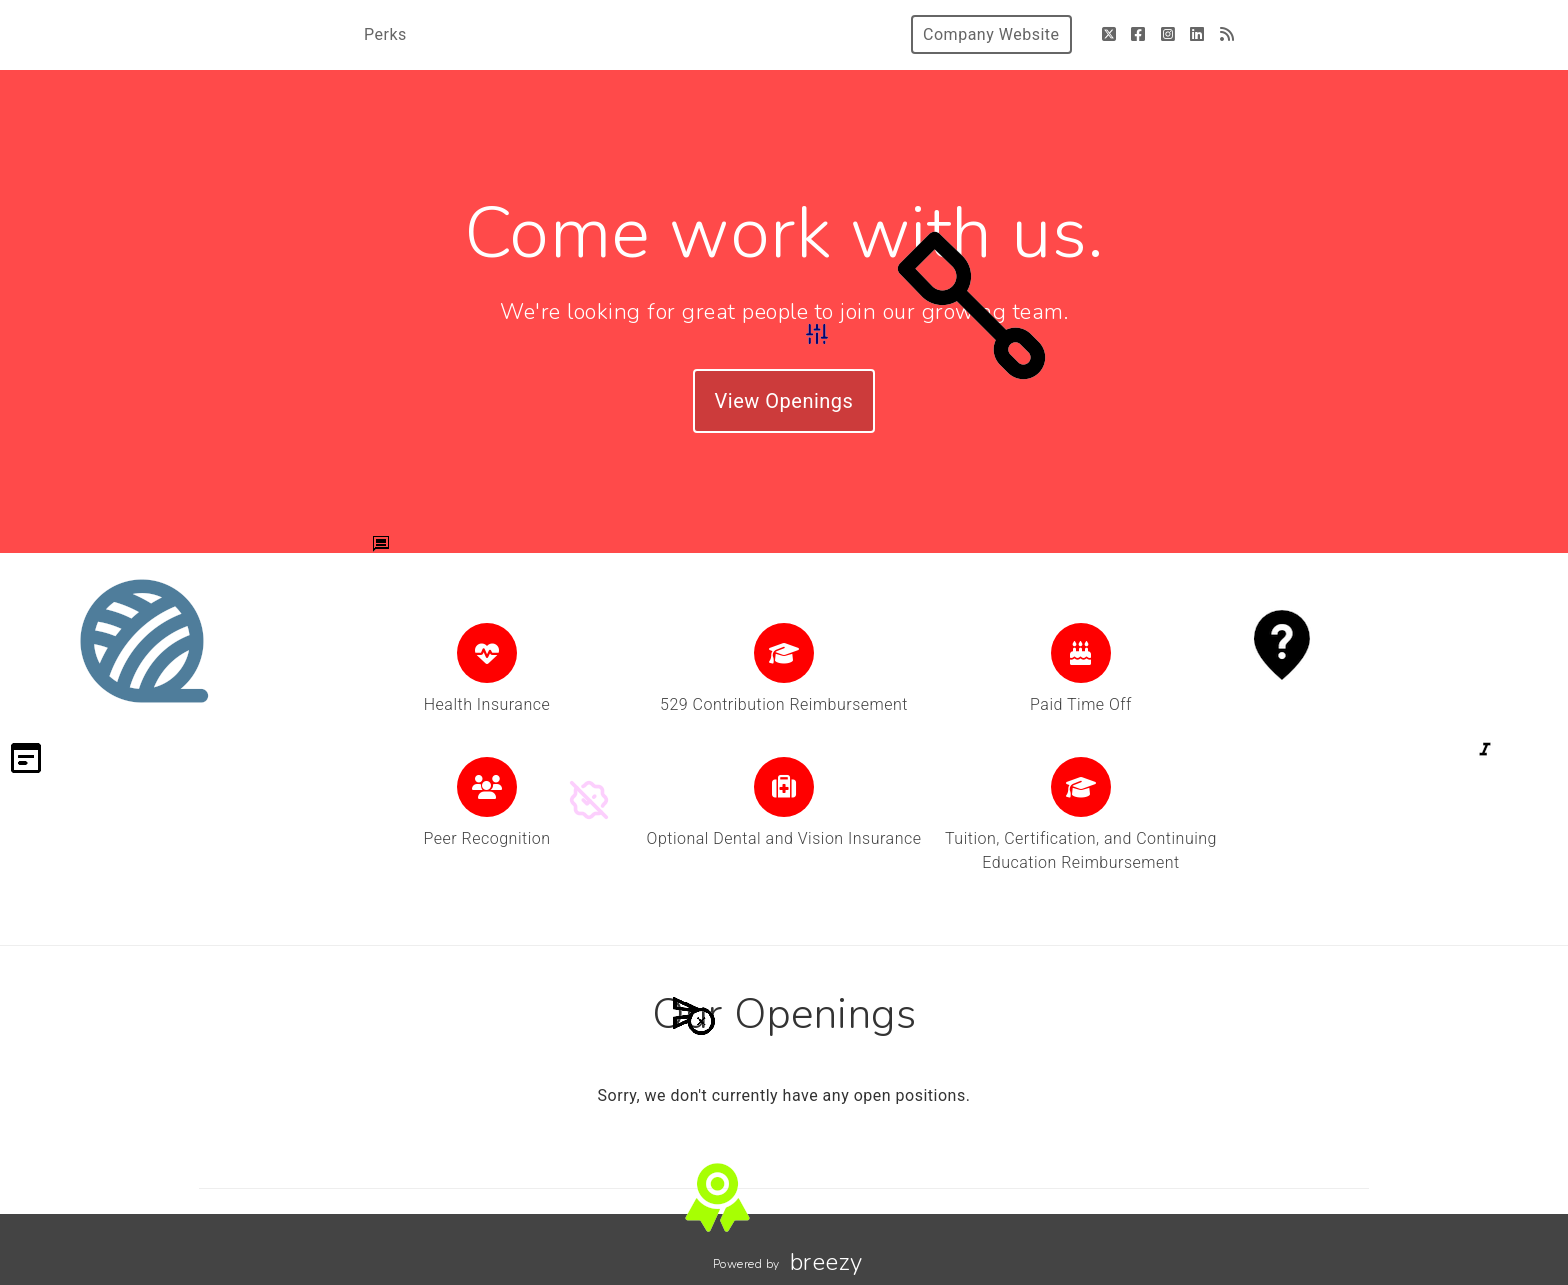  What do you see at coordinates (1485, 750) in the screenshot?
I see `apply italic formatting to selected text` at bounding box center [1485, 750].